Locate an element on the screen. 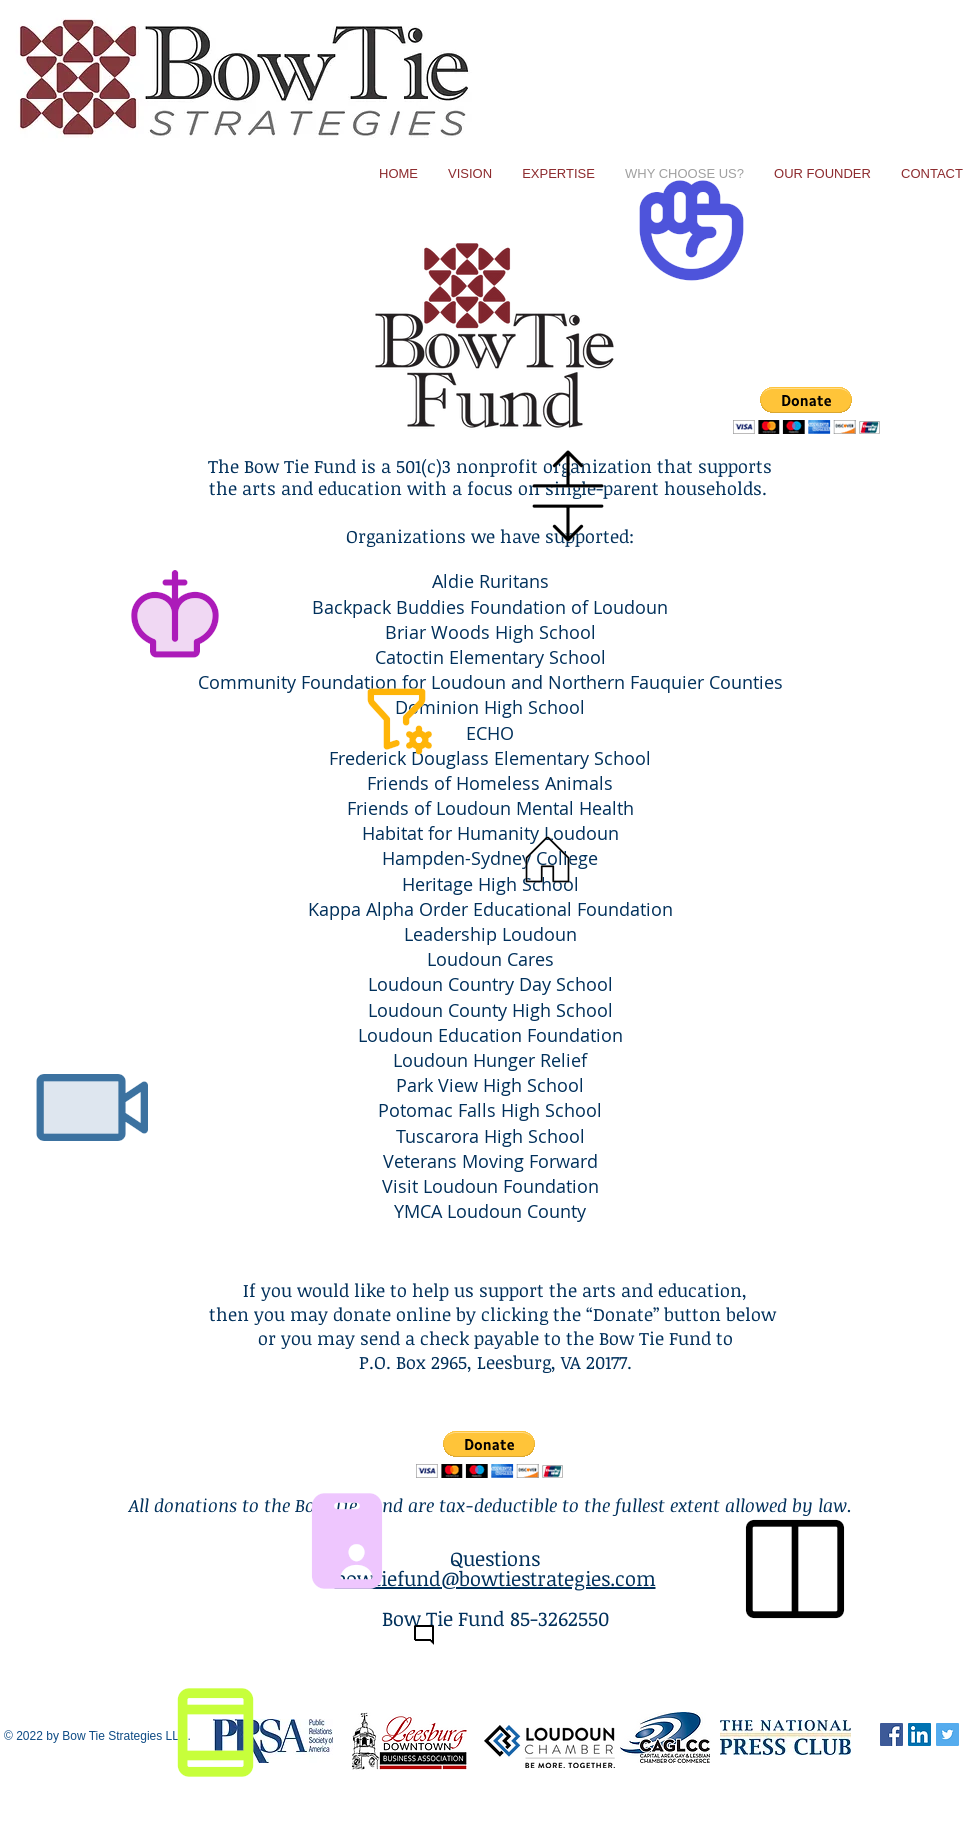  configure filter settings is located at coordinates (396, 717).